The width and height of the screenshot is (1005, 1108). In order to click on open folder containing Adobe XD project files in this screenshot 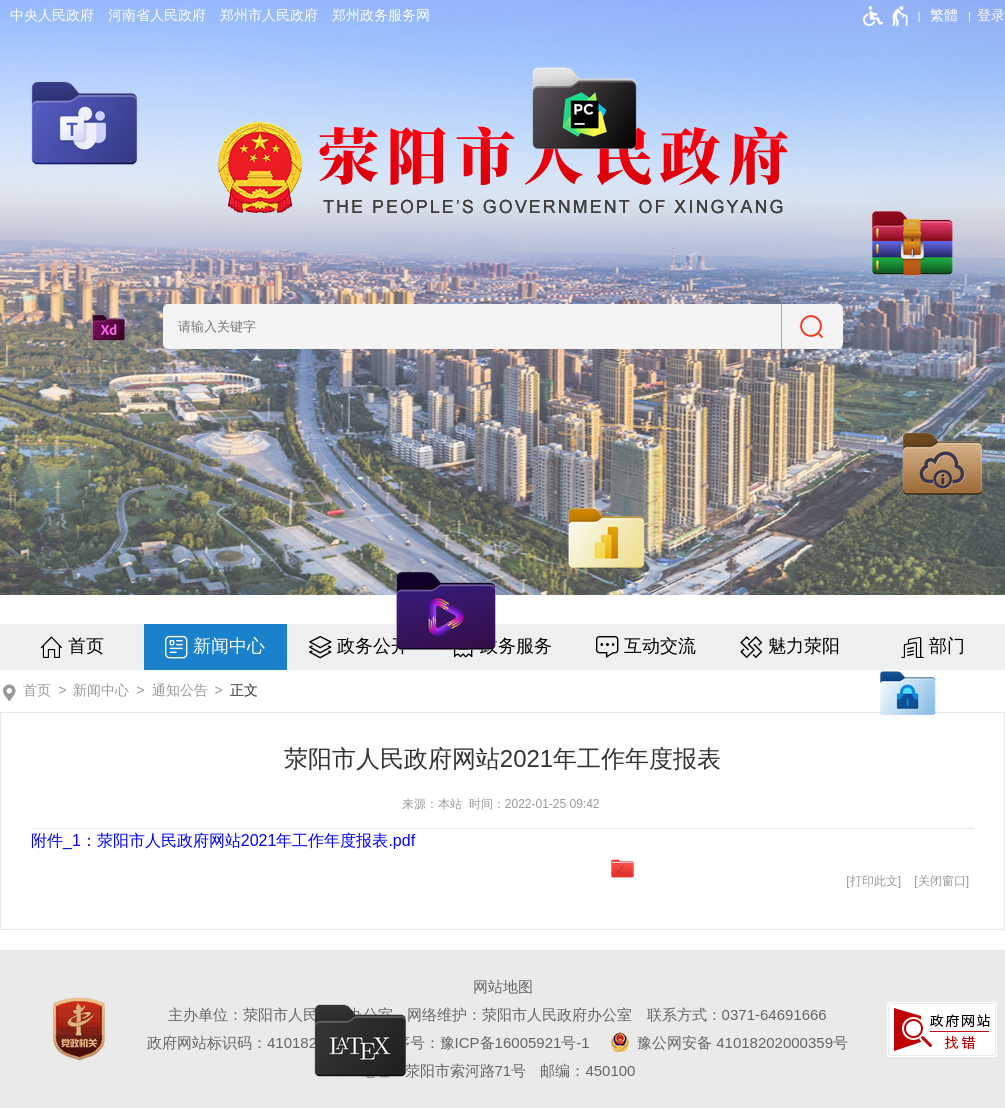, I will do `click(108, 328)`.